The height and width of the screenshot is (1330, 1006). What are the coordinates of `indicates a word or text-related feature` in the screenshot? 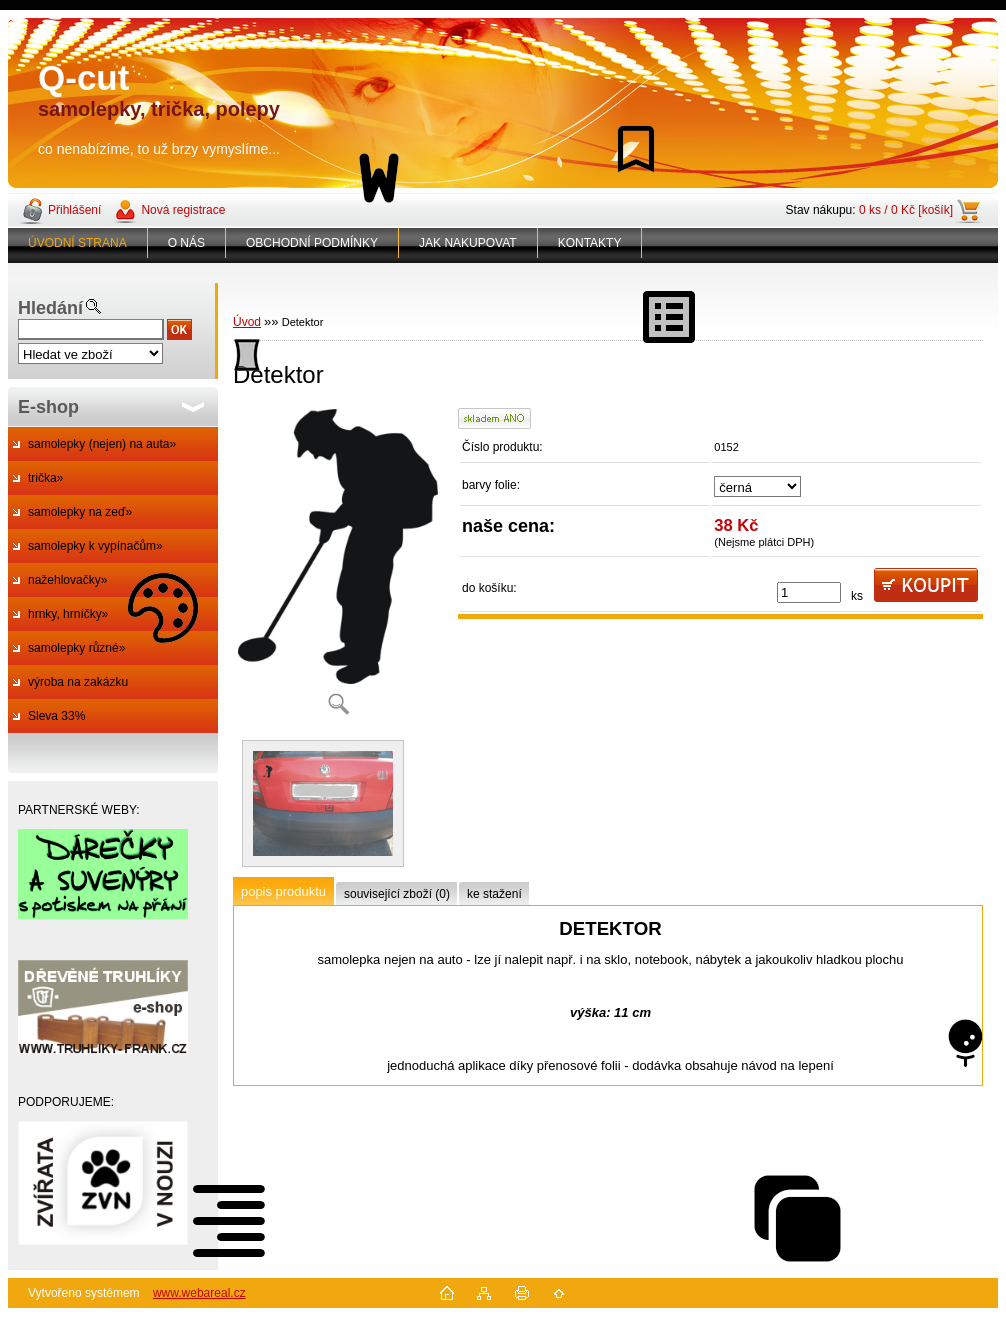 It's located at (379, 178).